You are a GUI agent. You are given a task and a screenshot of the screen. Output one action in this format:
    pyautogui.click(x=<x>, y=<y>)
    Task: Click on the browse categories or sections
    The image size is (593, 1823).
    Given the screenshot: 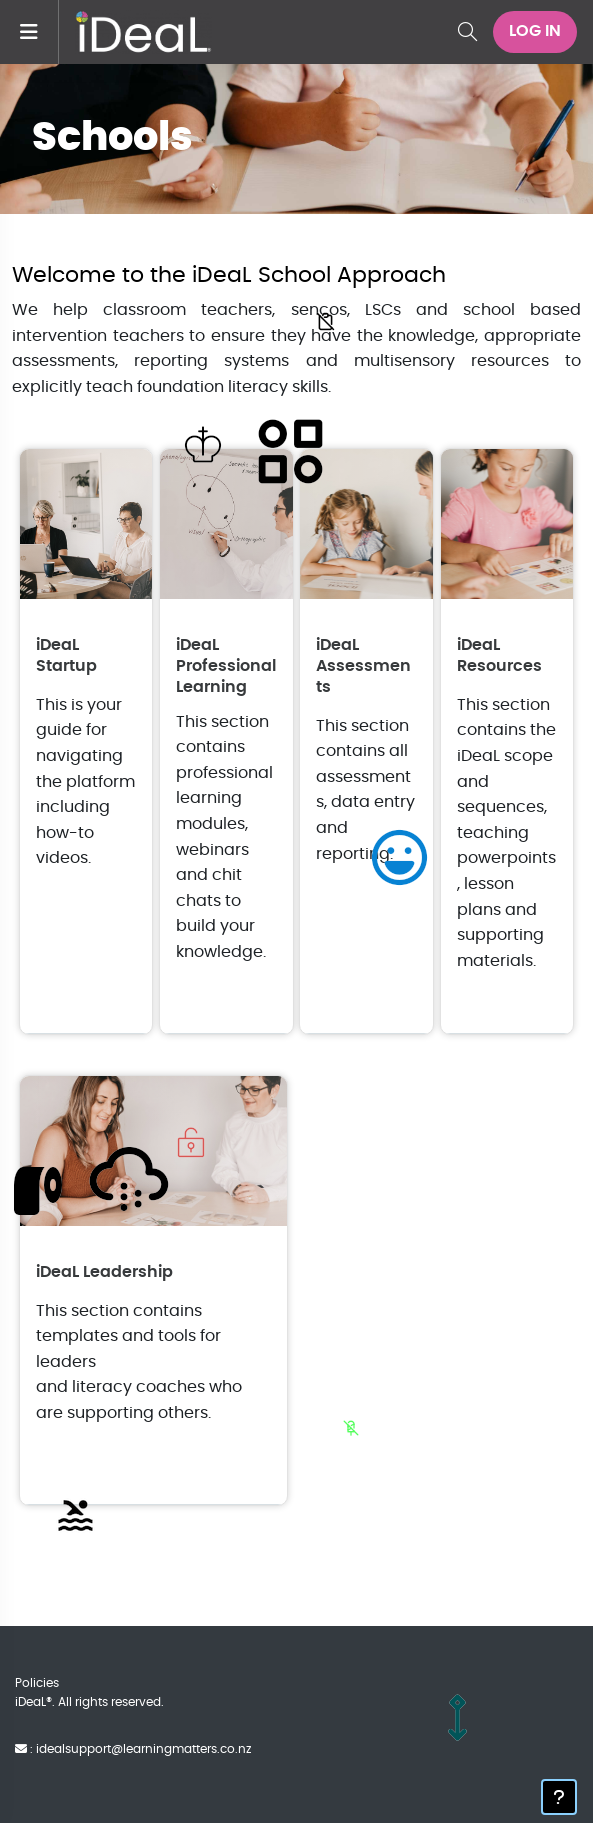 What is the action you would take?
    pyautogui.click(x=290, y=451)
    